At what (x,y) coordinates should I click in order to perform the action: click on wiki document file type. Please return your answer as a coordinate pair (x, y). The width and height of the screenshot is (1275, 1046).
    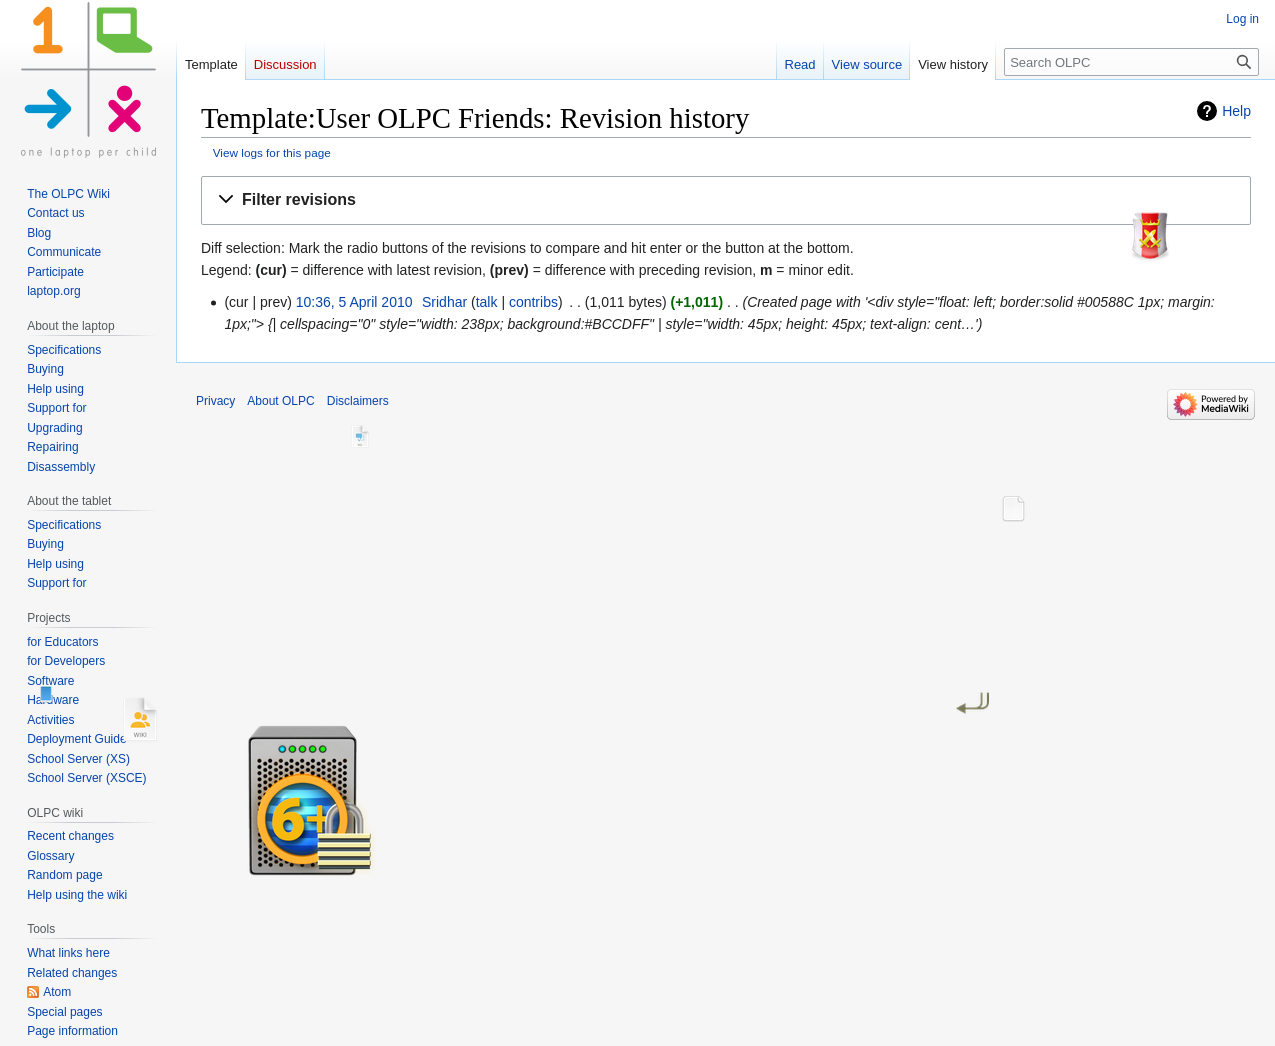
    Looking at the image, I should click on (140, 720).